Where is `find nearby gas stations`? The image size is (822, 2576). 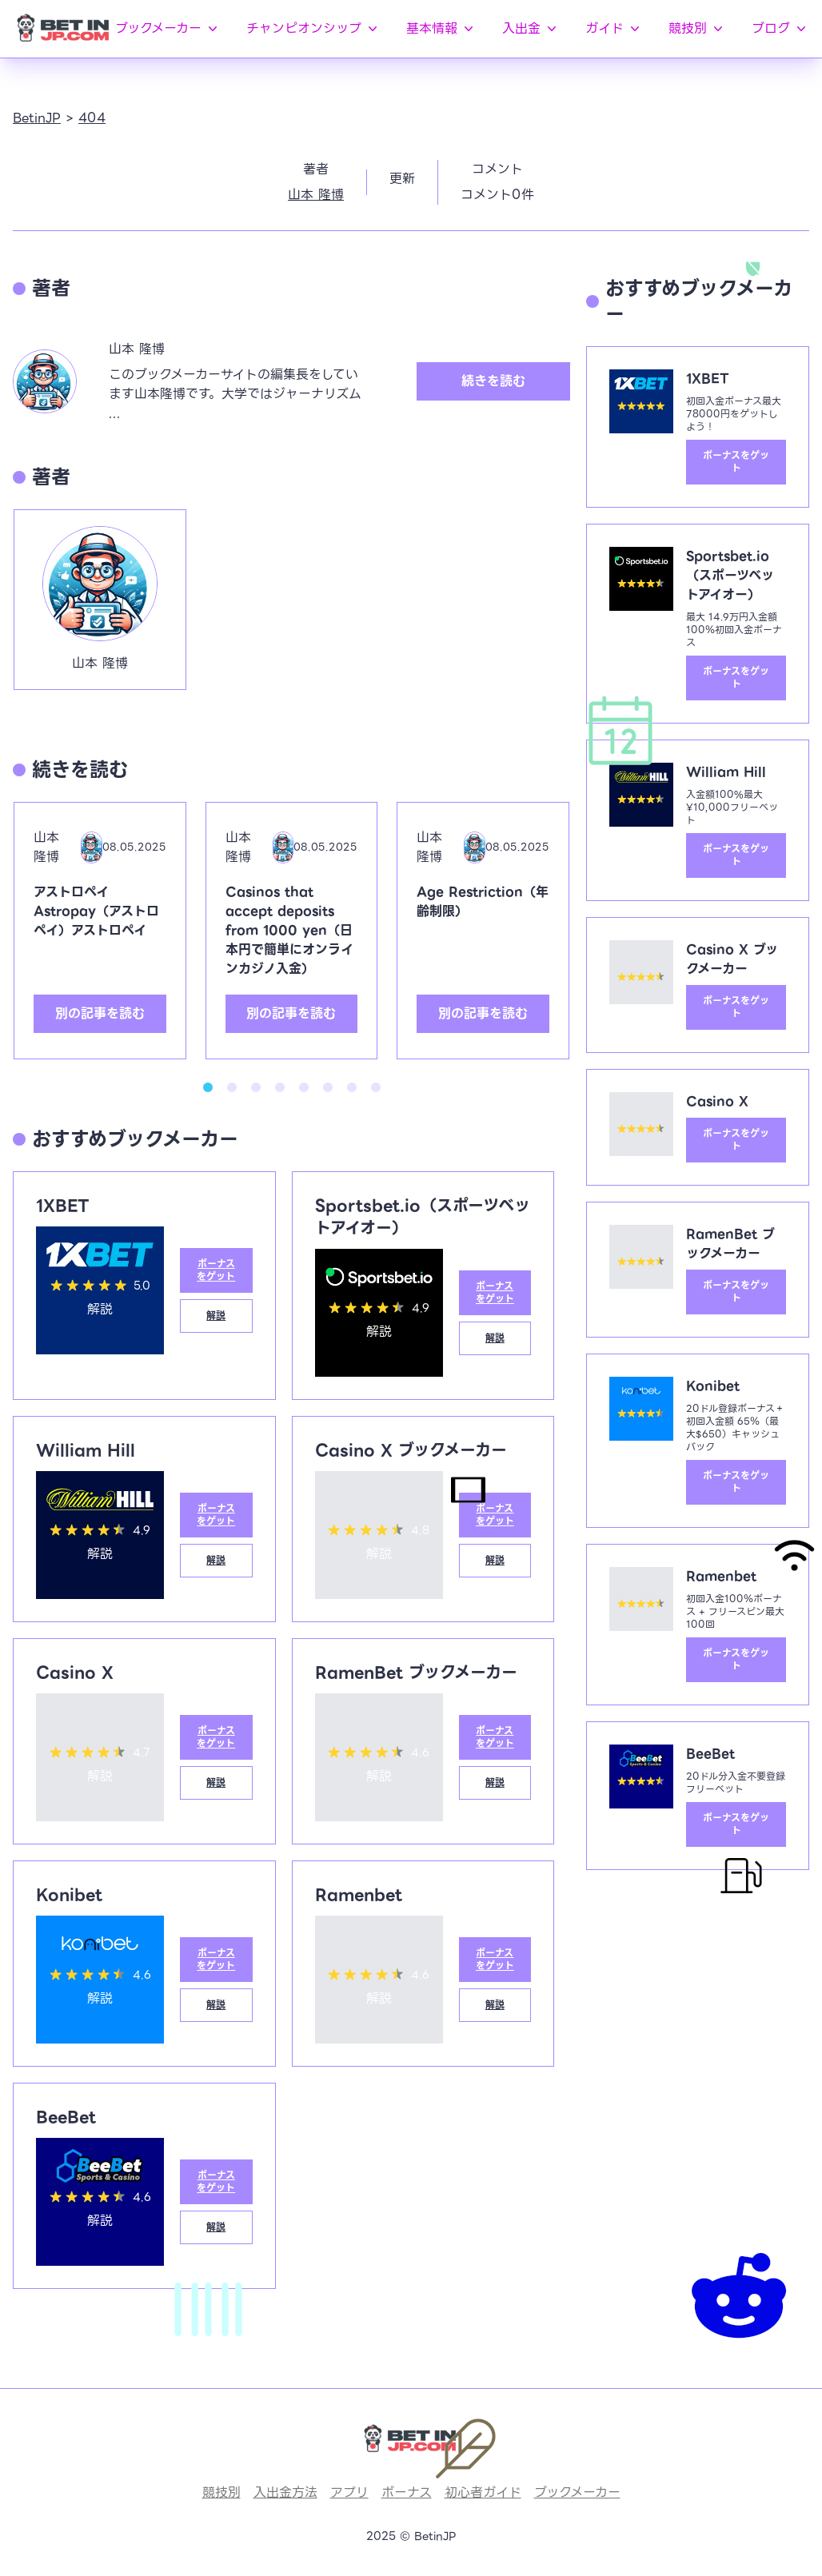
find nearby gas stations is located at coordinates (740, 1876).